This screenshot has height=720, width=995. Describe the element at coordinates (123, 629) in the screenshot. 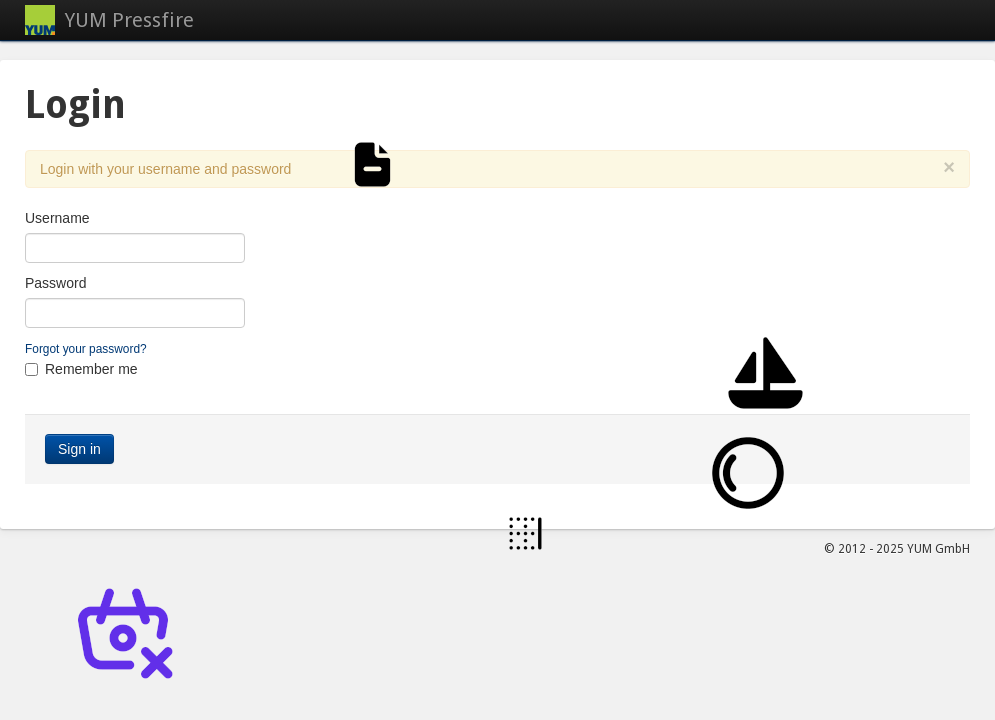

I see `remove item from basket` at that location.